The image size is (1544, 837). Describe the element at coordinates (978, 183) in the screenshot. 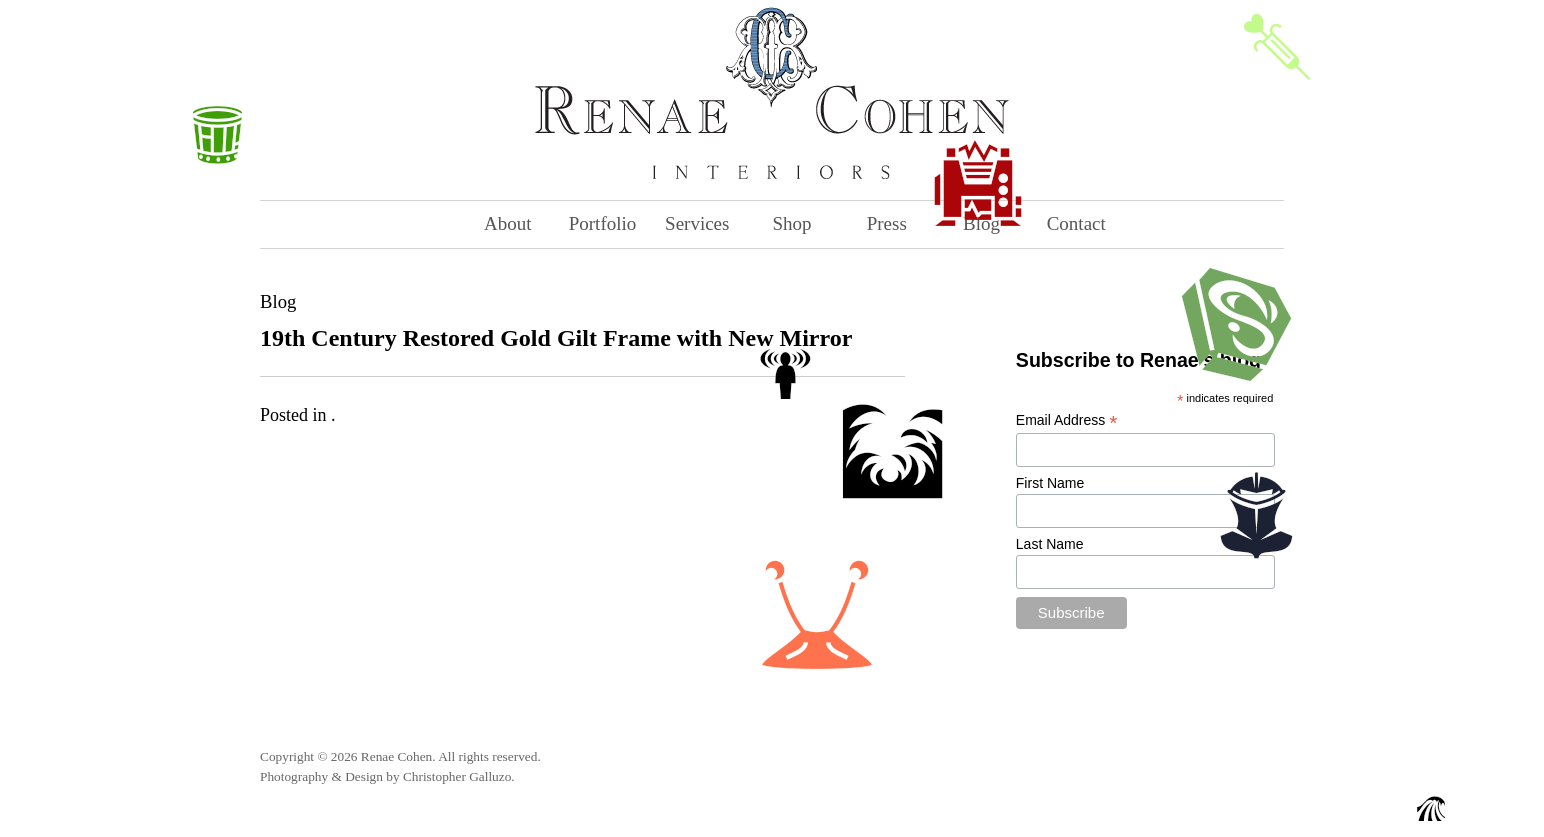

I see `access power generator controls` at that location.